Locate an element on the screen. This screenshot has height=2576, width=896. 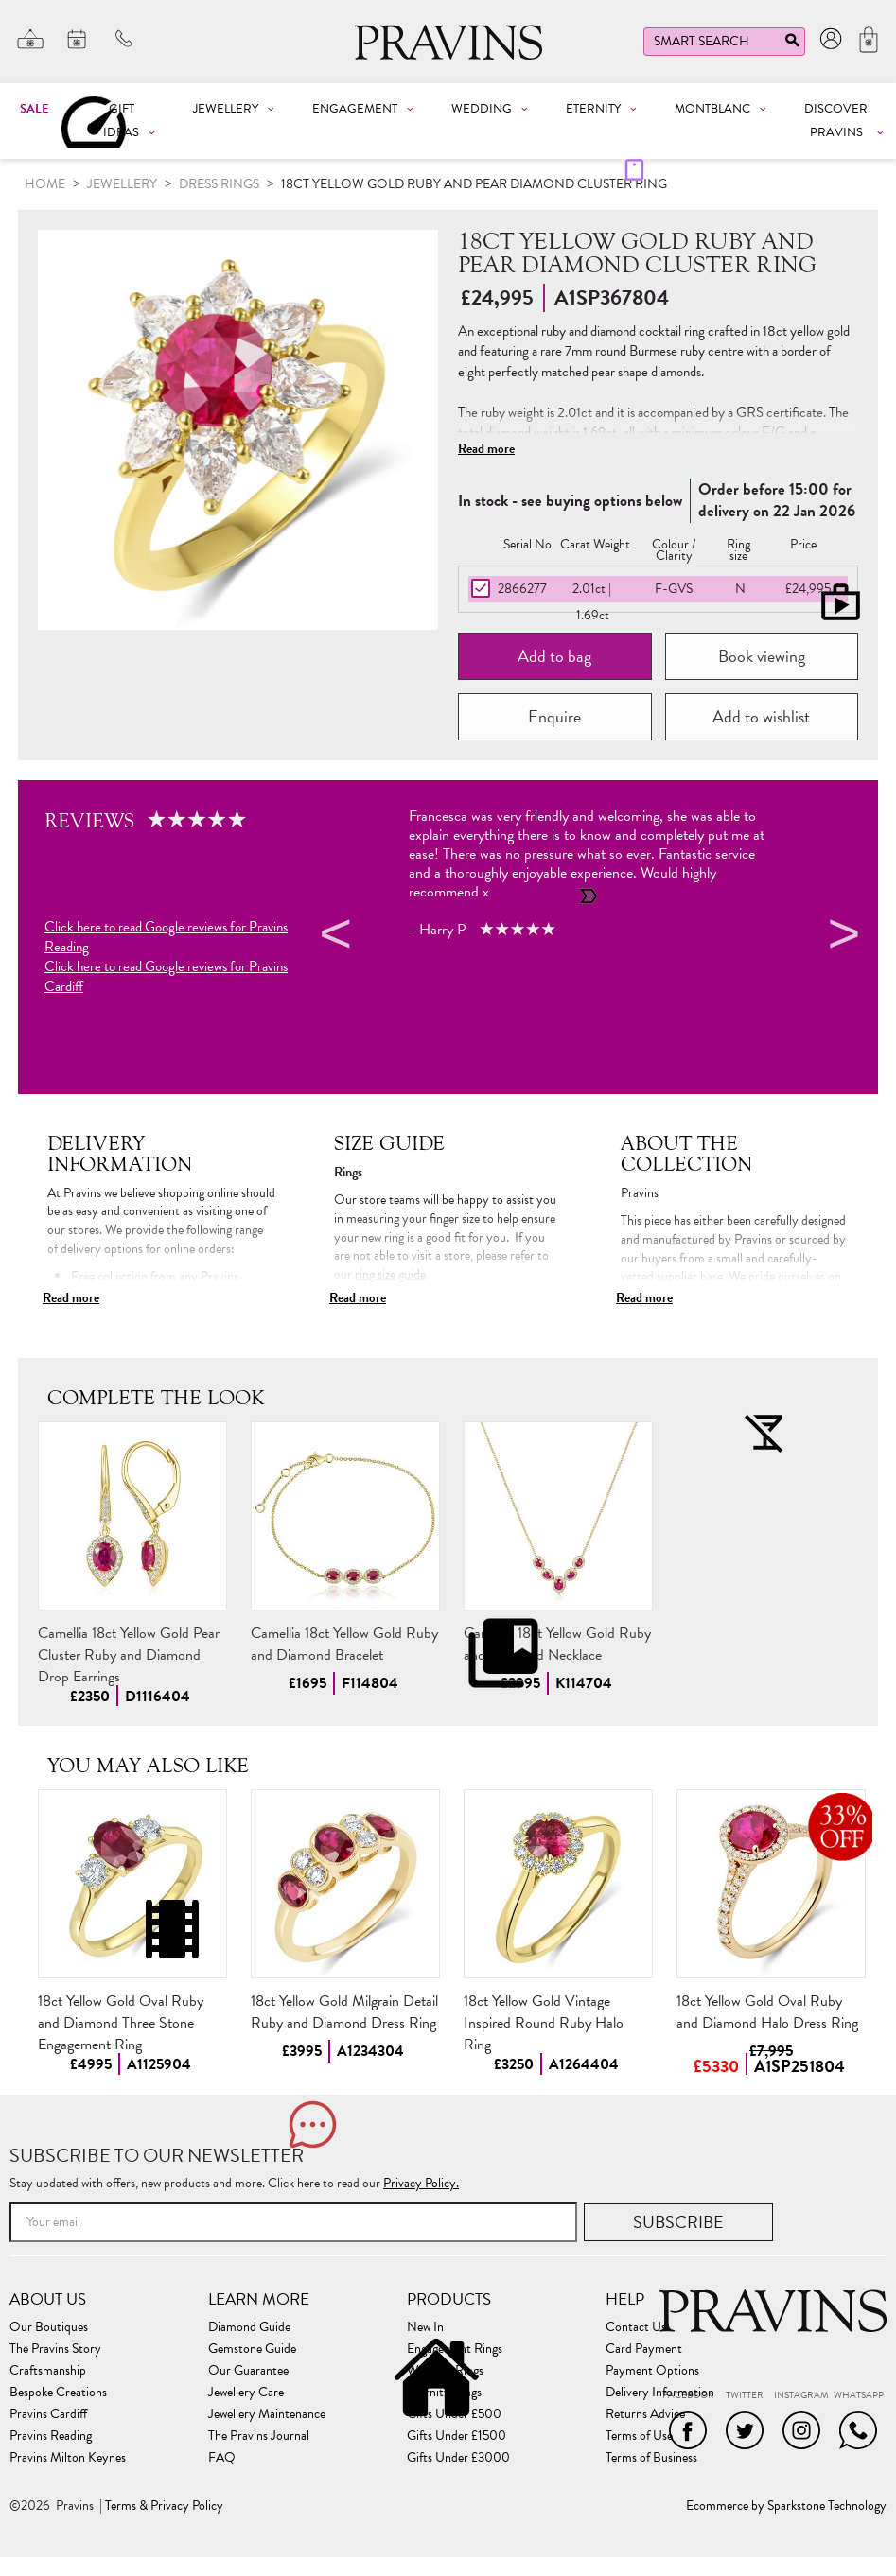
access your bookmarked collections is located at coordinates (503, 1653).